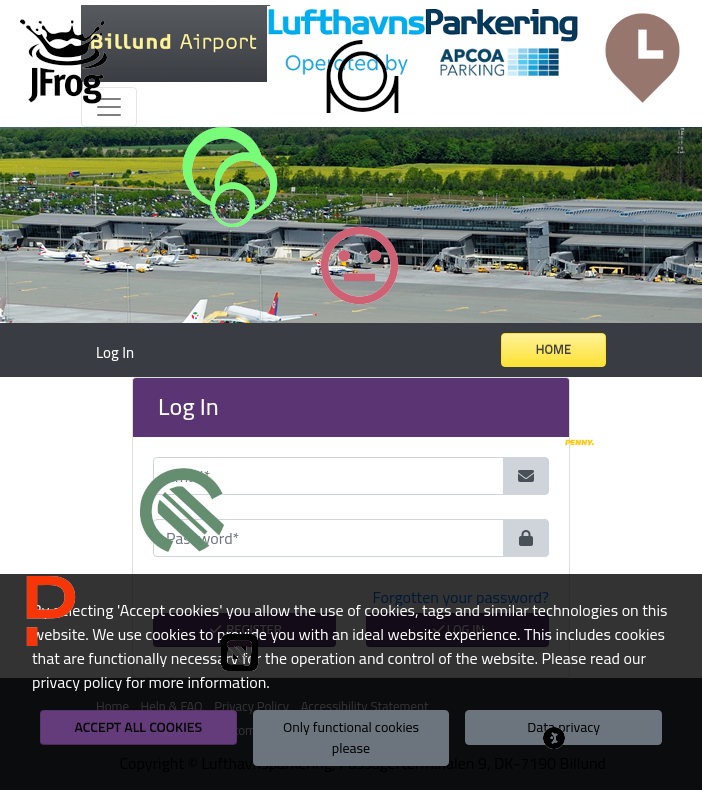 The width and height of the screenshot is (702, 790). Describe the element at coordinates (579, 442) in the screenshot. I see `open the Penny app or website` at that location.